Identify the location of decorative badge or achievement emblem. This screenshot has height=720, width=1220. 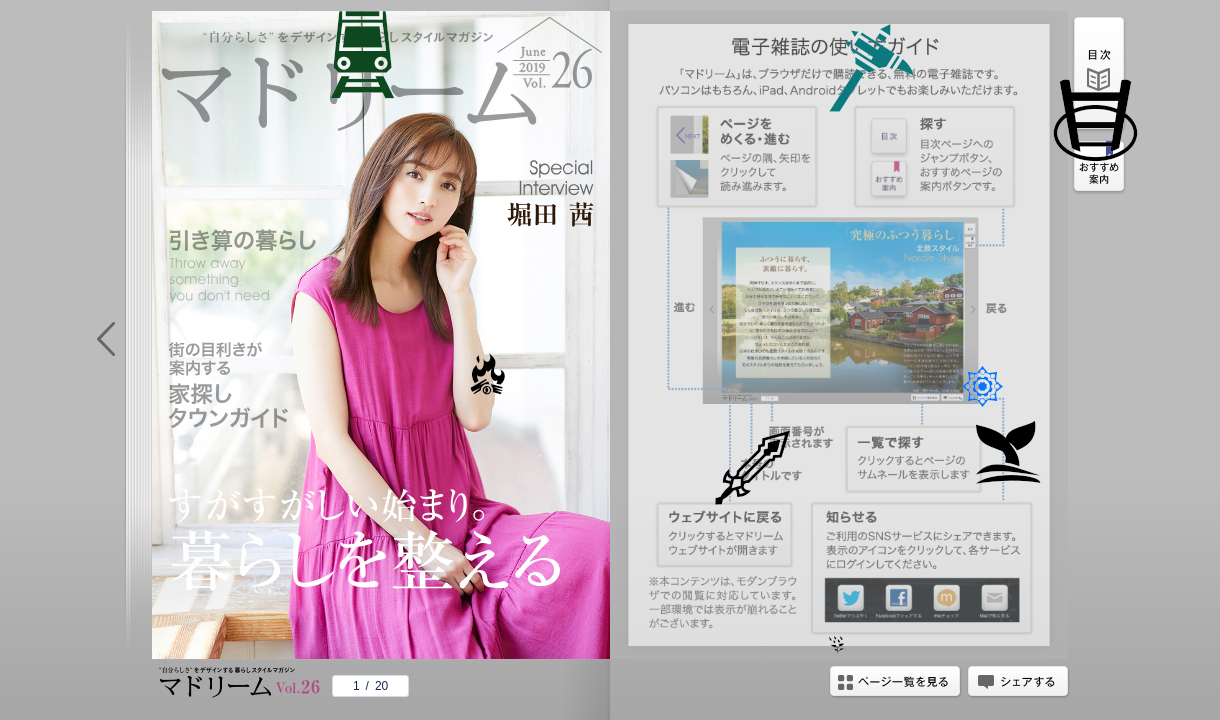
(982, 386).